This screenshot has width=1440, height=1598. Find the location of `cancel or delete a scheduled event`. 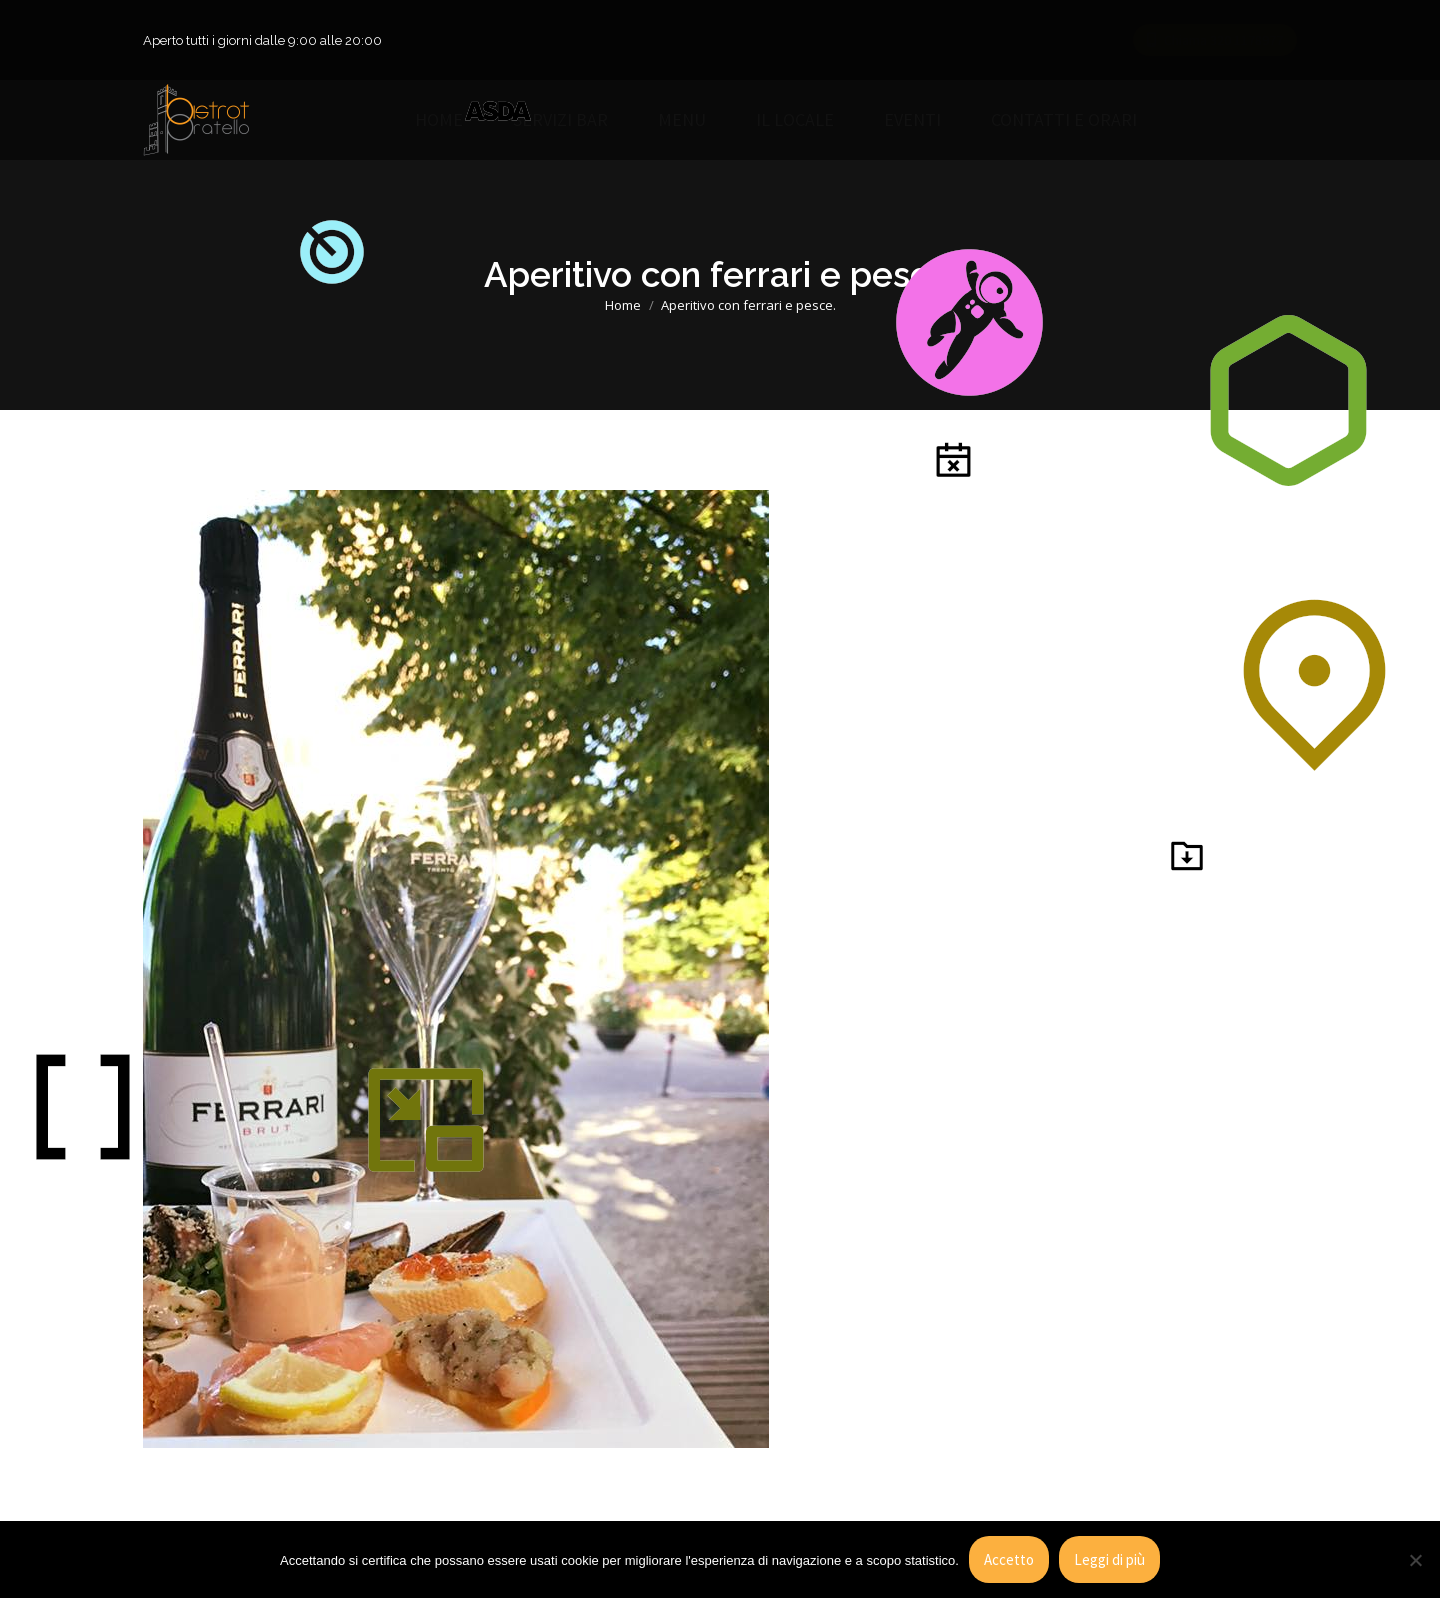

cancel or delete a scheduled event is located at coordinates (953, 461).